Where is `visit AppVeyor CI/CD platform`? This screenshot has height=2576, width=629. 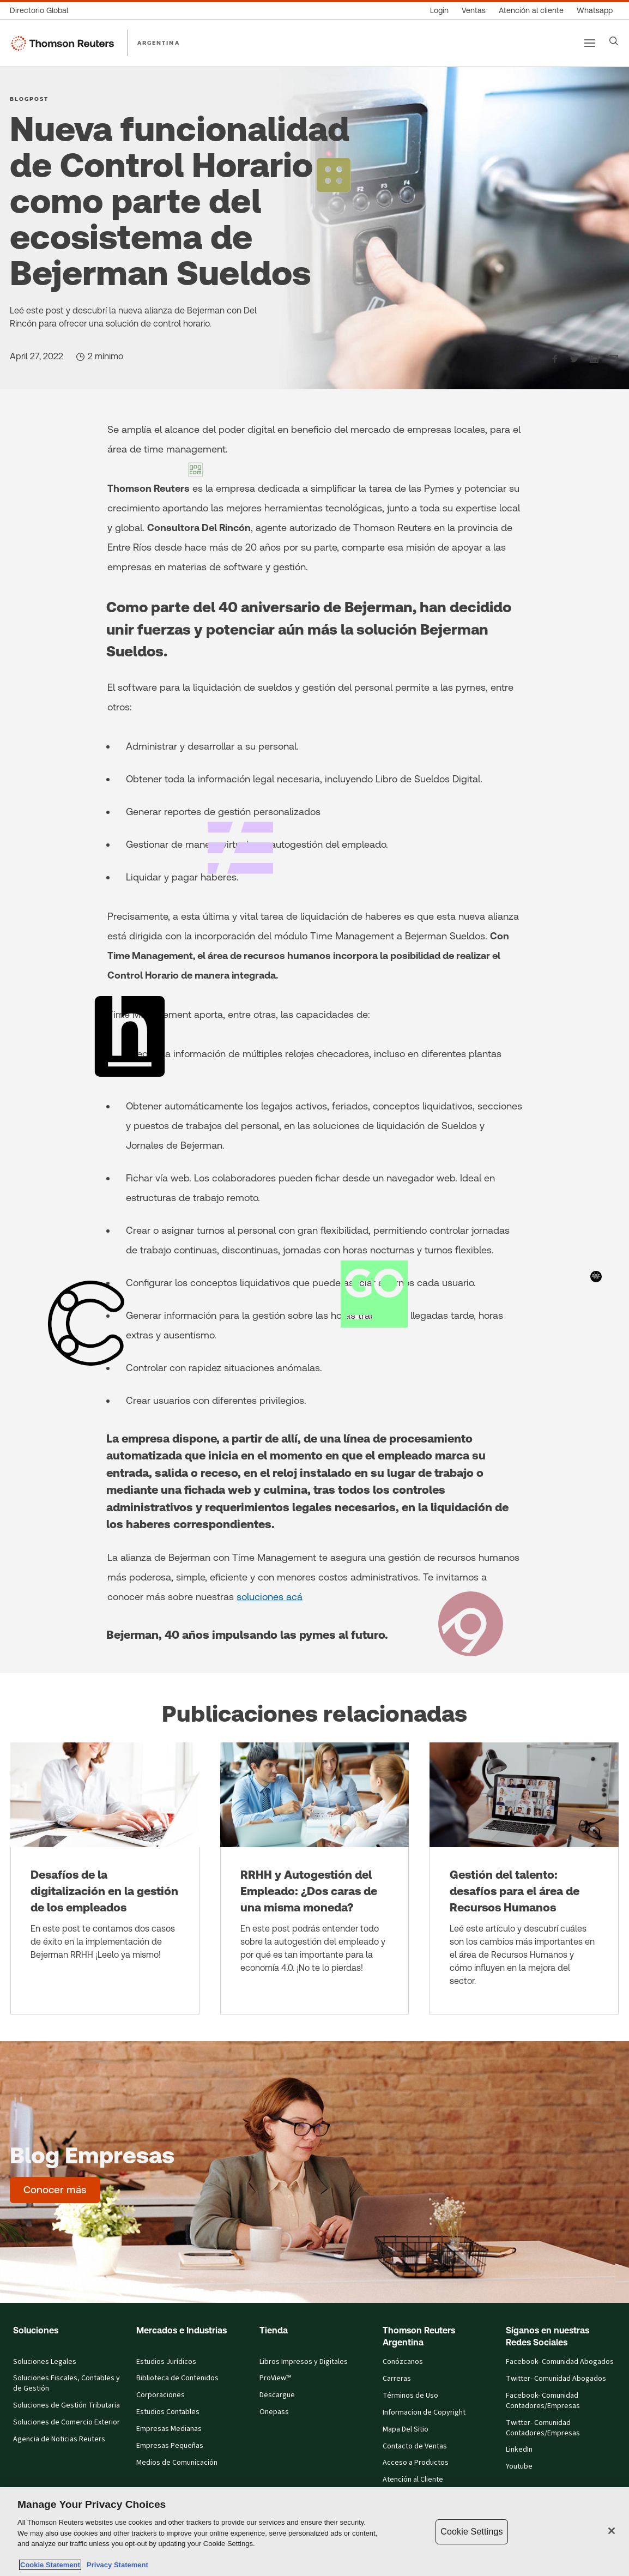 visit AppVeyor CI/CD platform is located at coordinates (470, 1624).